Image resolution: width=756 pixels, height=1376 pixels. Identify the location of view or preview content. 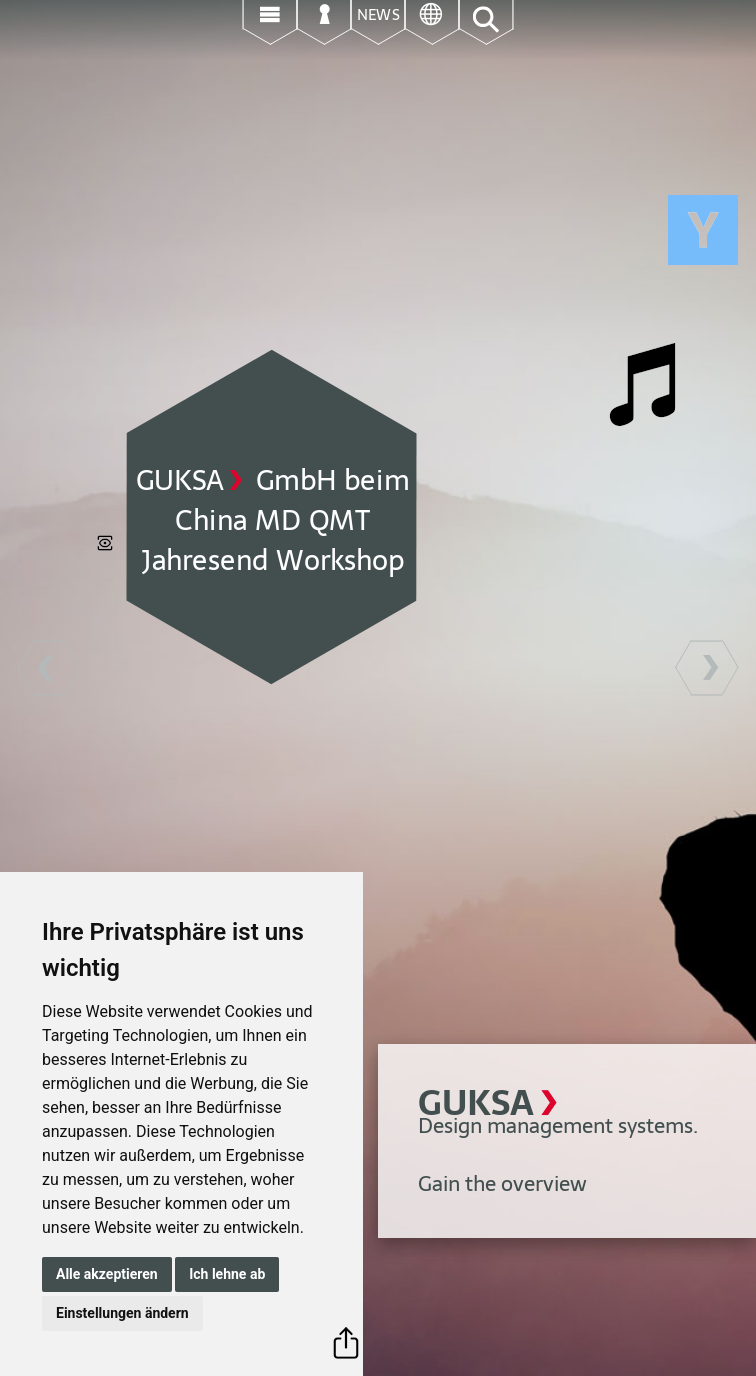
(105, 543).